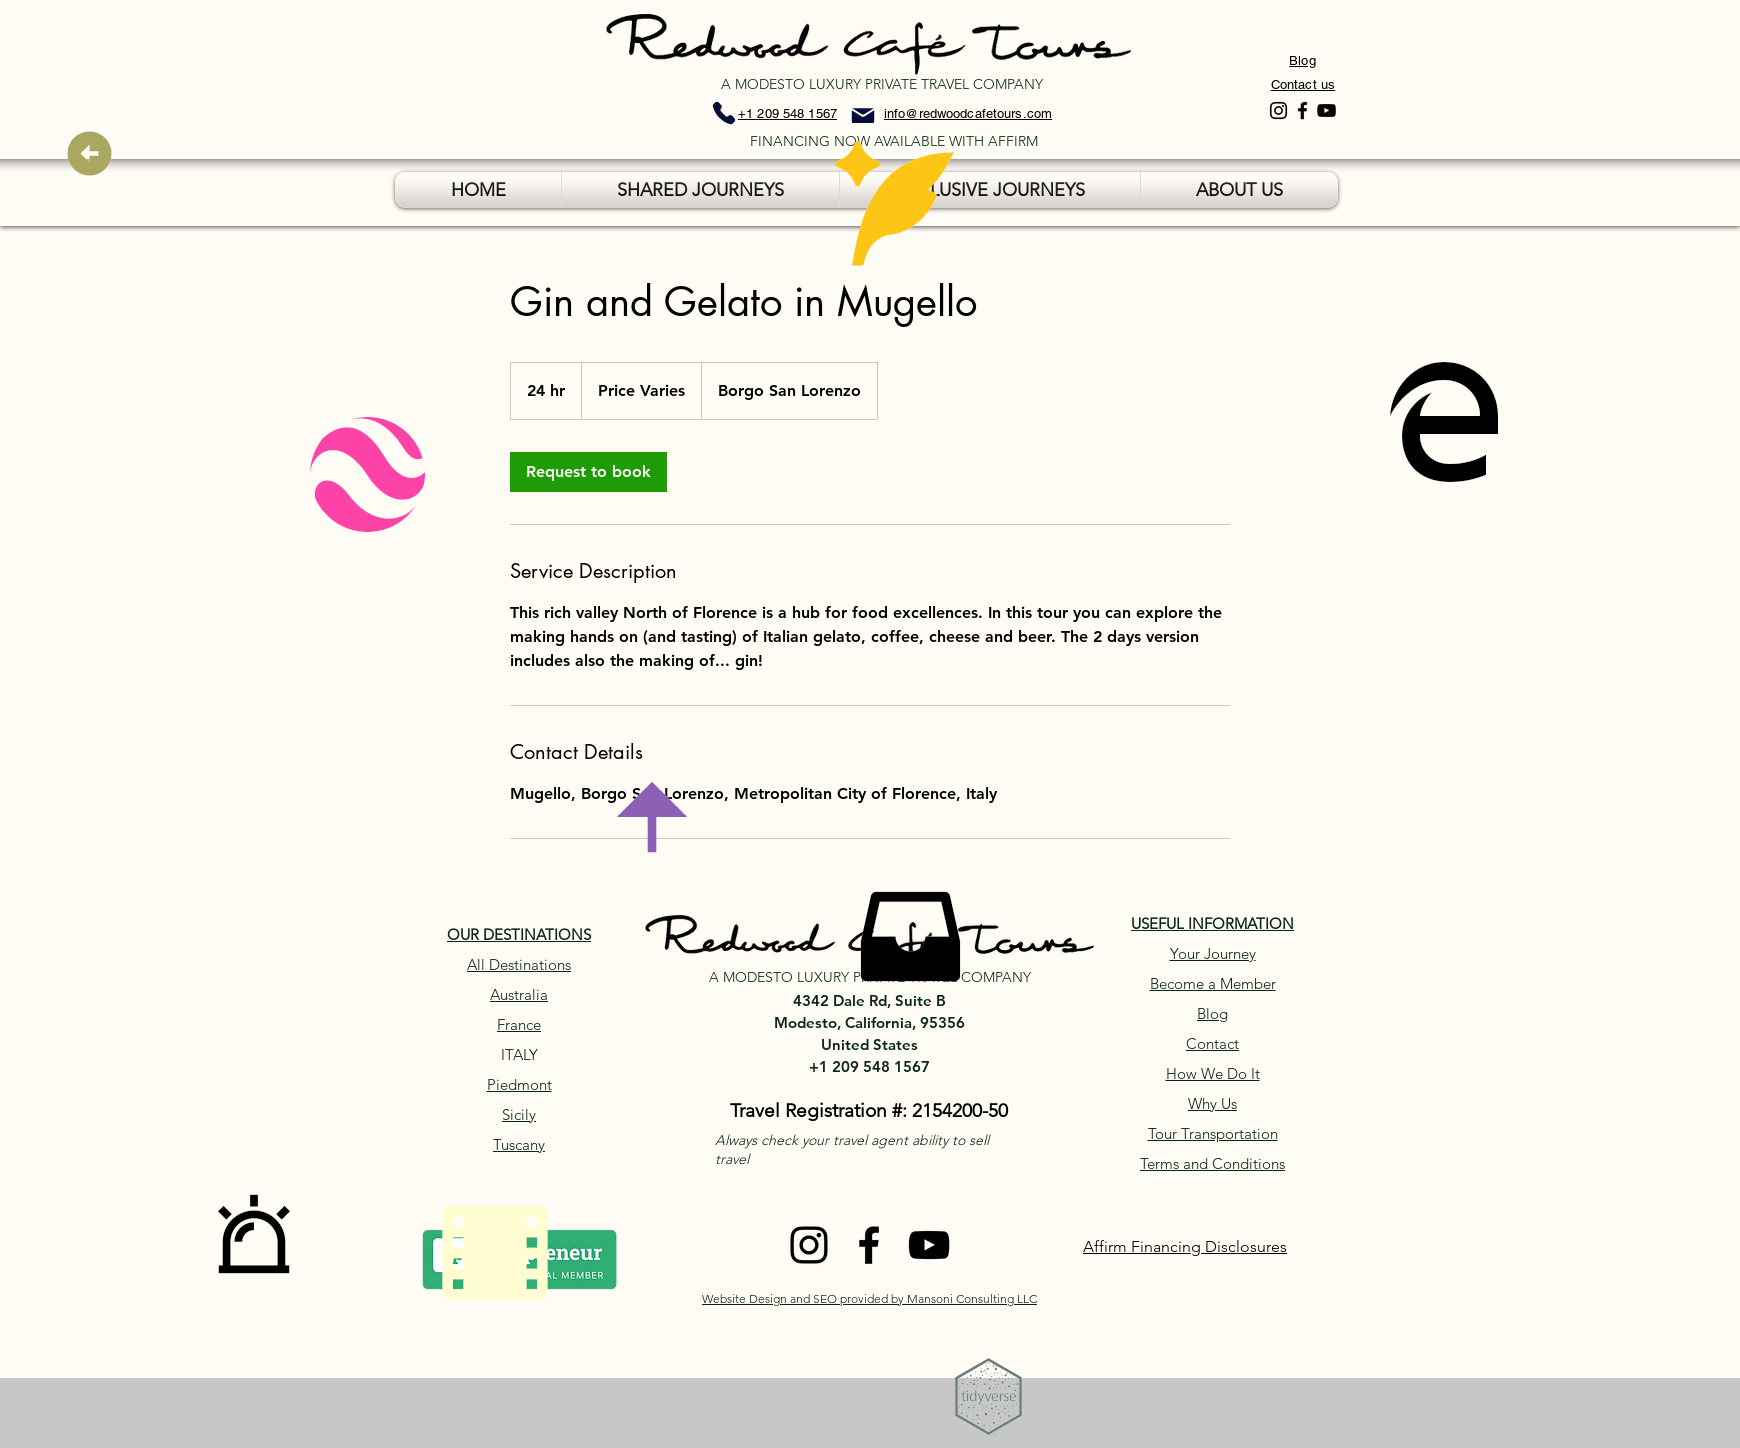  I want to click on access video or film content, so click(495, 1253).